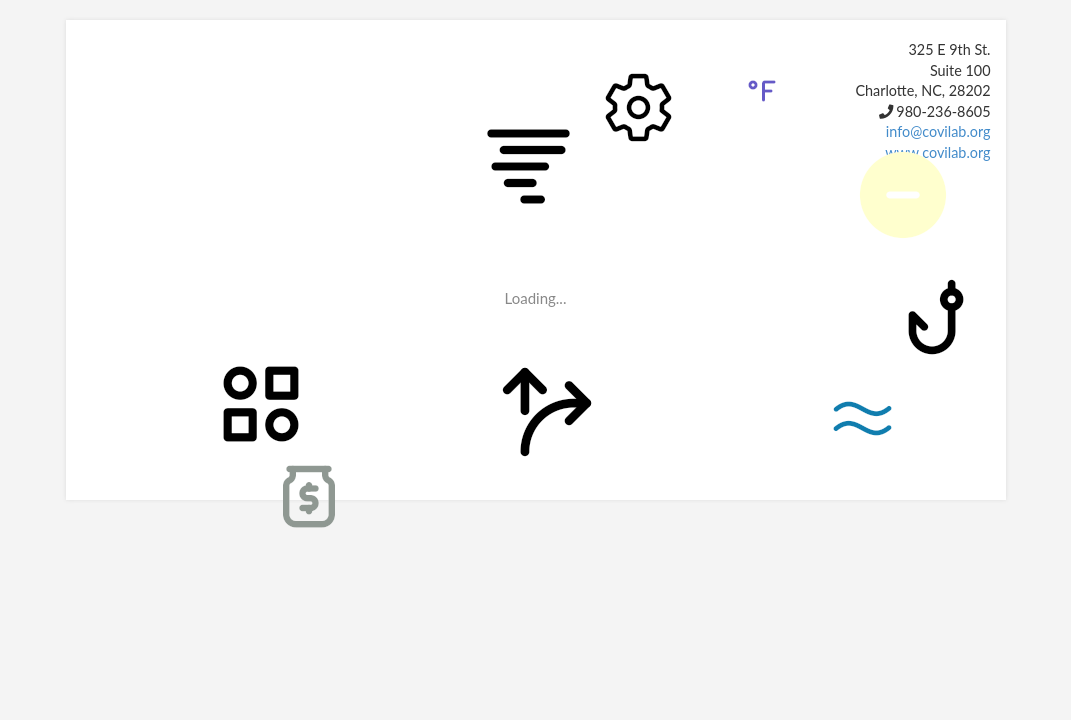 The width and height of the screenshot is (1071, 720). I want to click on remove an item from a list or collection, so click(903, 195).